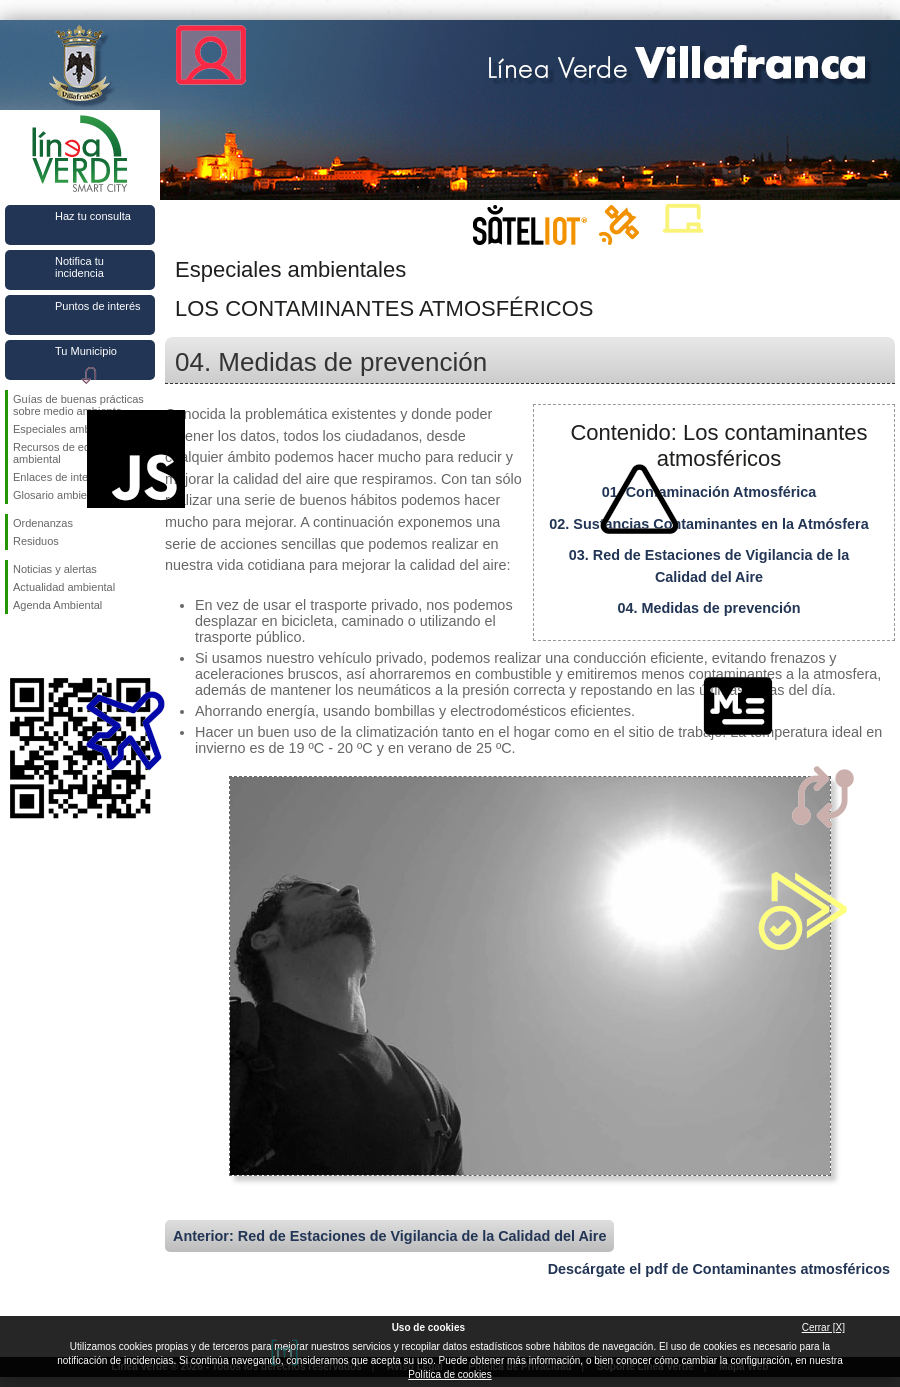  What do you see at coordinates (89, 375) in the screenshot?
I see `undo or reverse a previous action` at bounding box center [89, 375].